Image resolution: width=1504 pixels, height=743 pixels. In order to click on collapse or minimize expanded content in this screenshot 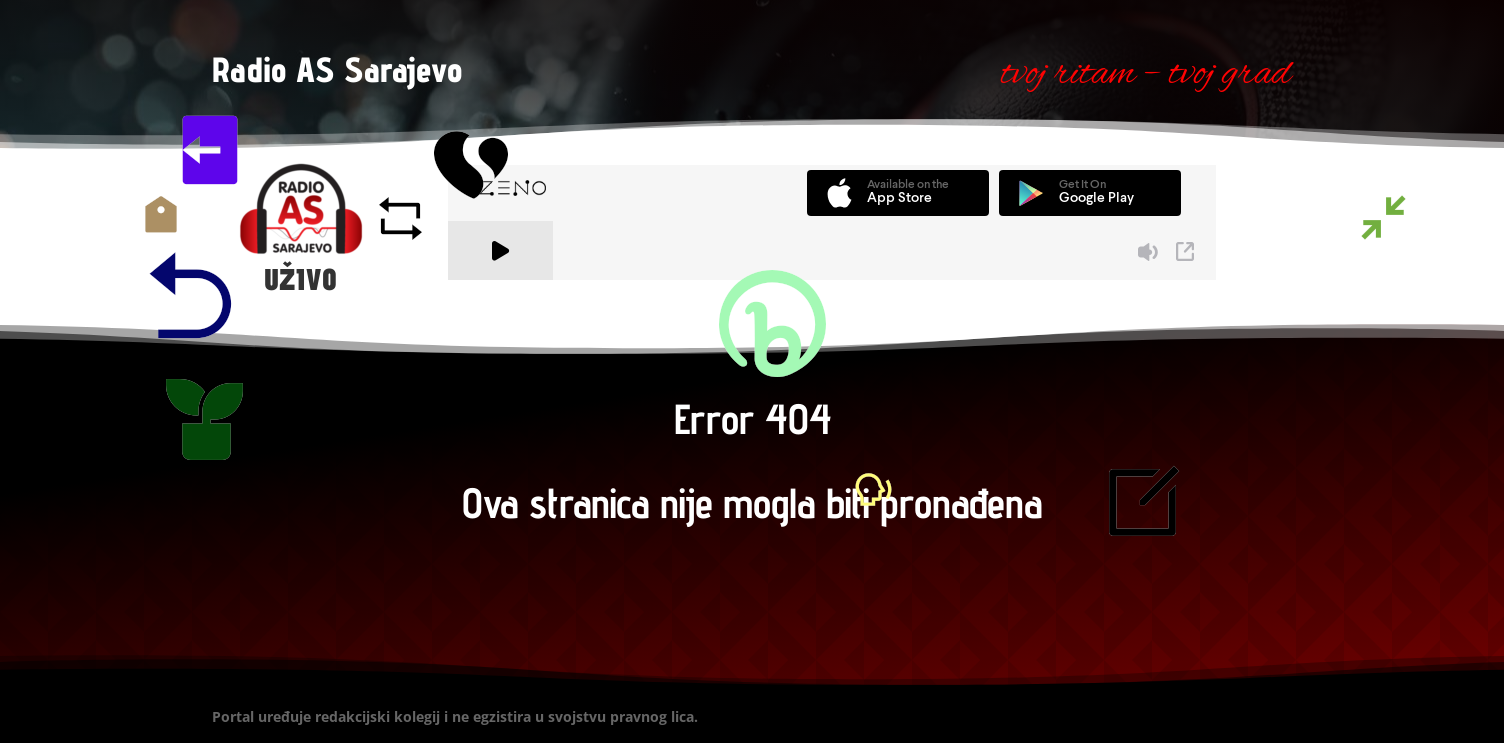, I will do `click(1383, 217)`.